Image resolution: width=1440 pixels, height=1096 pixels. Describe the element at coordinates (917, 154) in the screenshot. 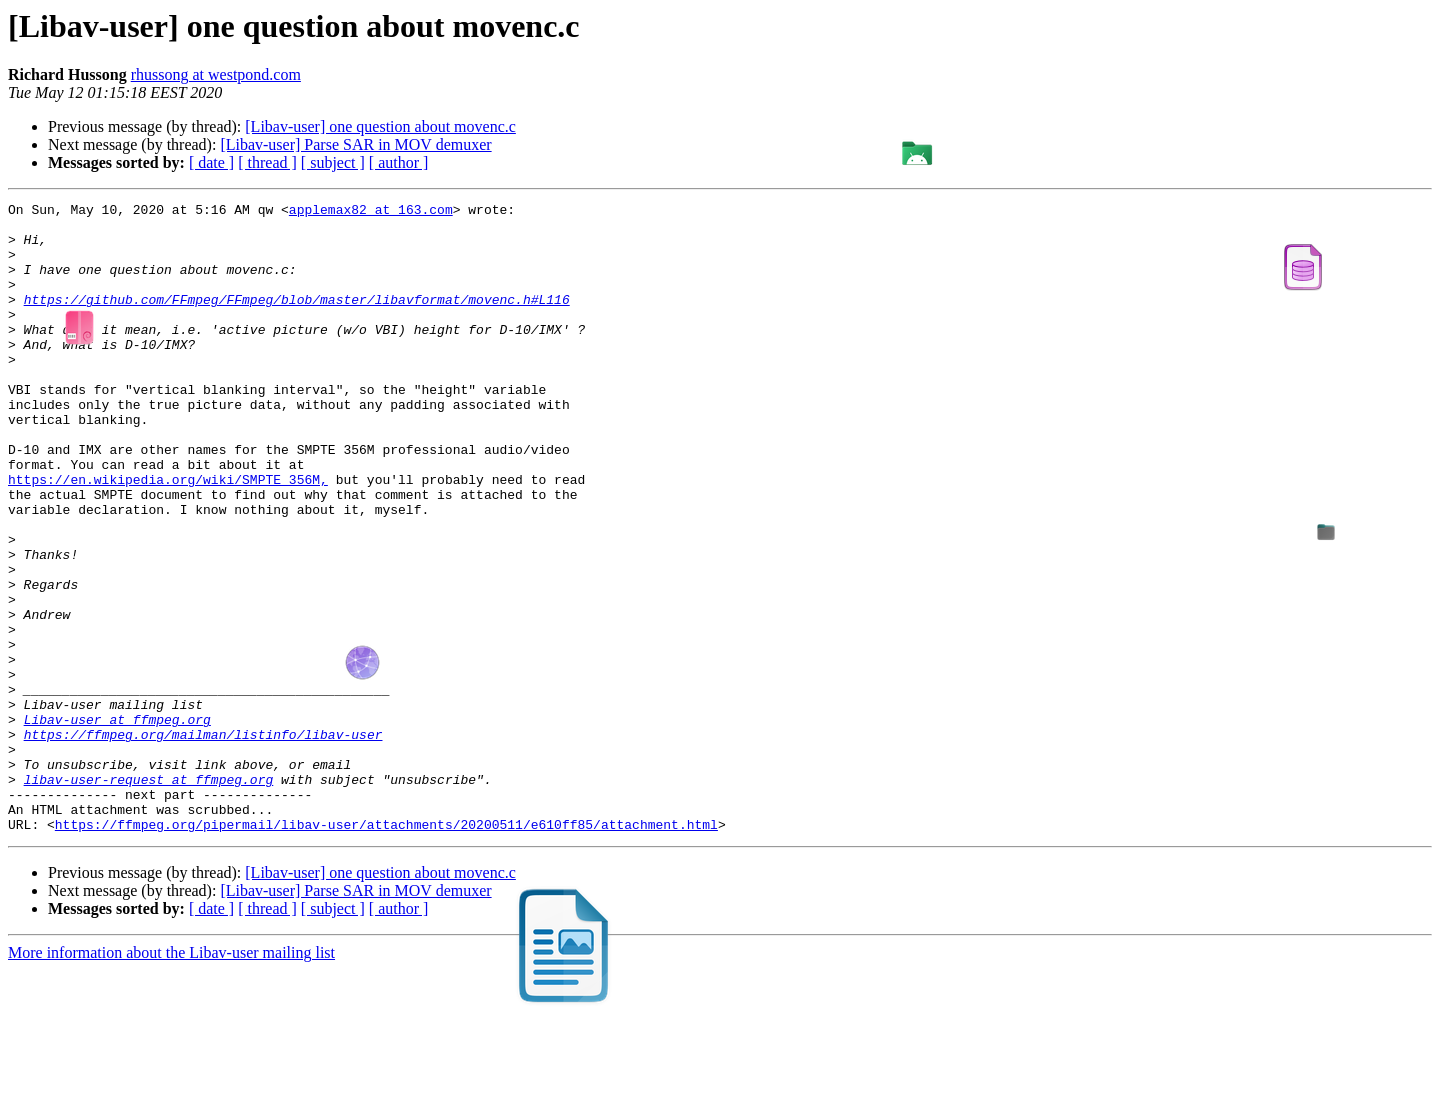

I see `open android-related files folder` at that location.